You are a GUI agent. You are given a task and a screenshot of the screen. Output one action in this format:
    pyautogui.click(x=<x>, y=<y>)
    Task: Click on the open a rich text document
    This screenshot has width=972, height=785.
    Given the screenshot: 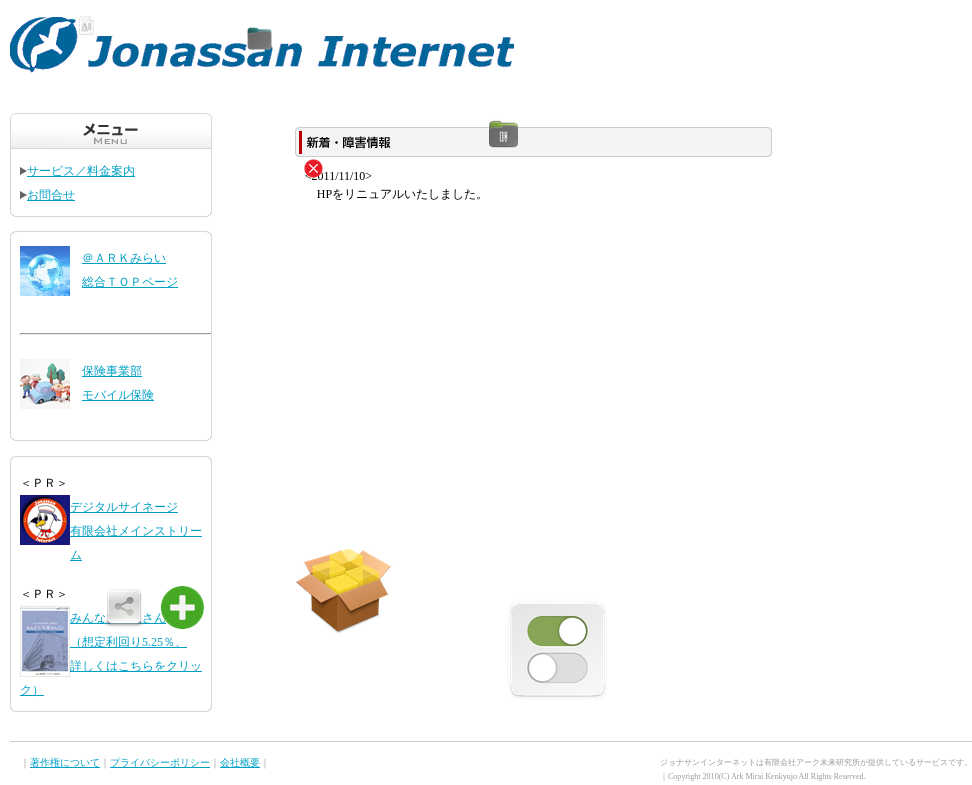 What is the action you would take?
    pyautogui.click(x=86, y=25)
    